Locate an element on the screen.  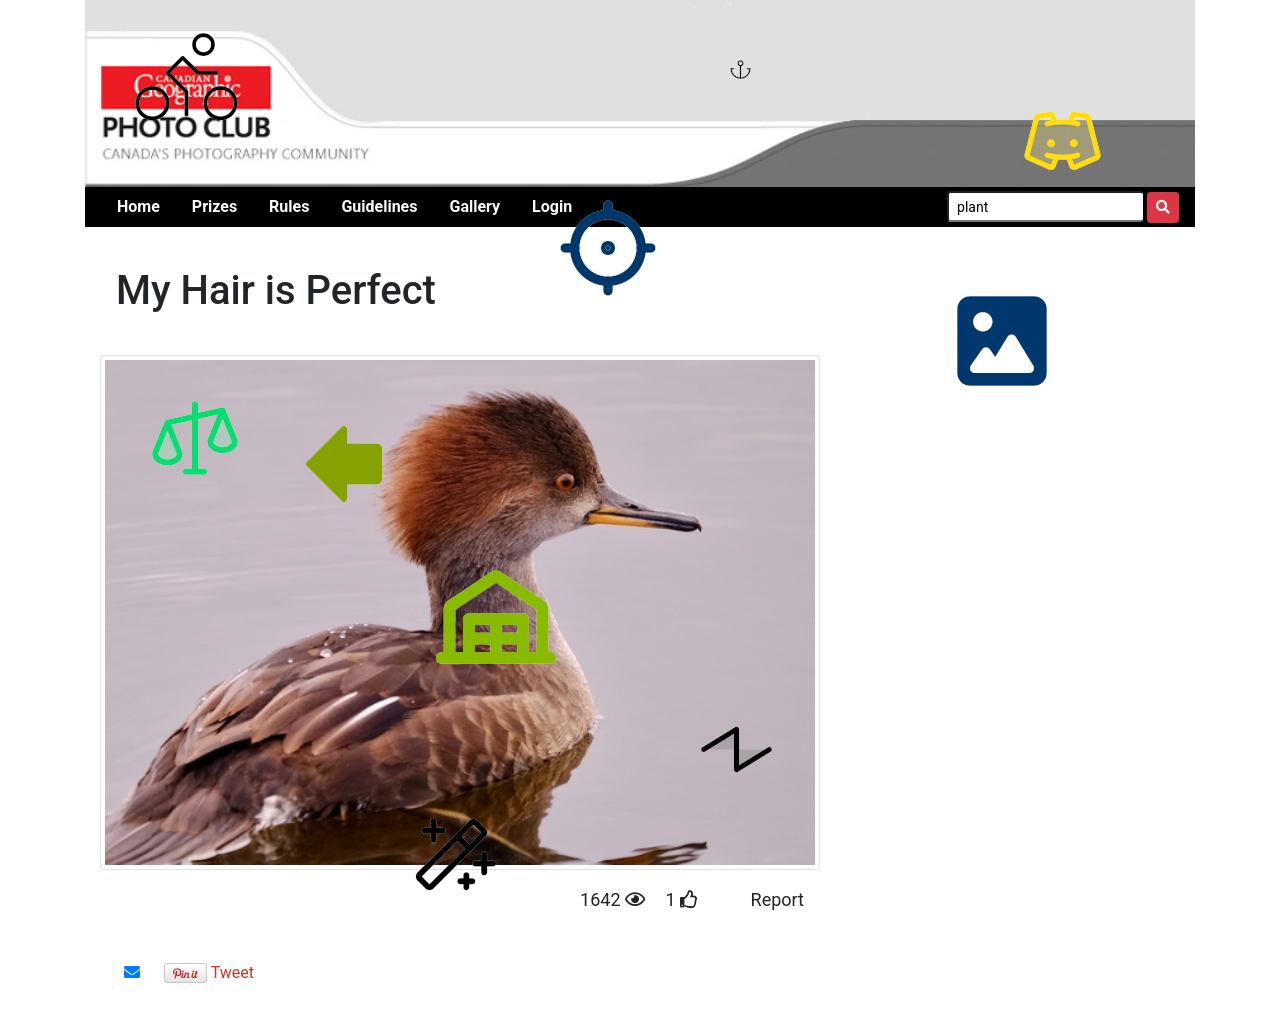
access cycling or bike-related features is located at coordinates (186, 80).